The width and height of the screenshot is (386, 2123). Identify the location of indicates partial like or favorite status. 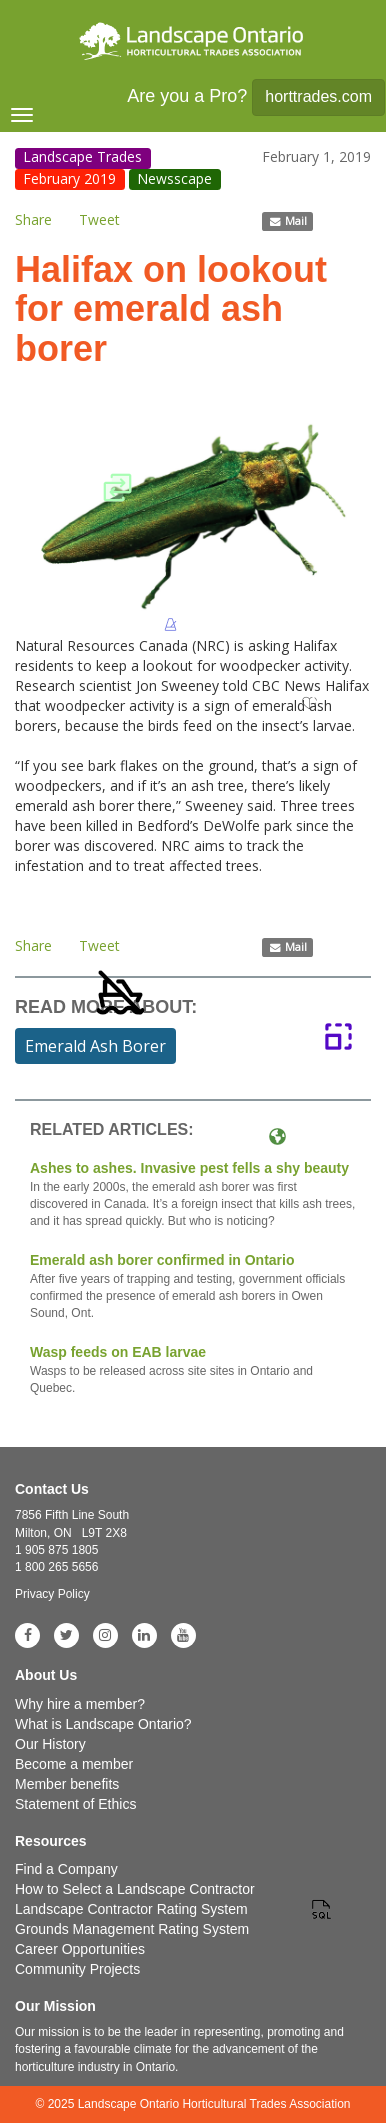
(309, 702).